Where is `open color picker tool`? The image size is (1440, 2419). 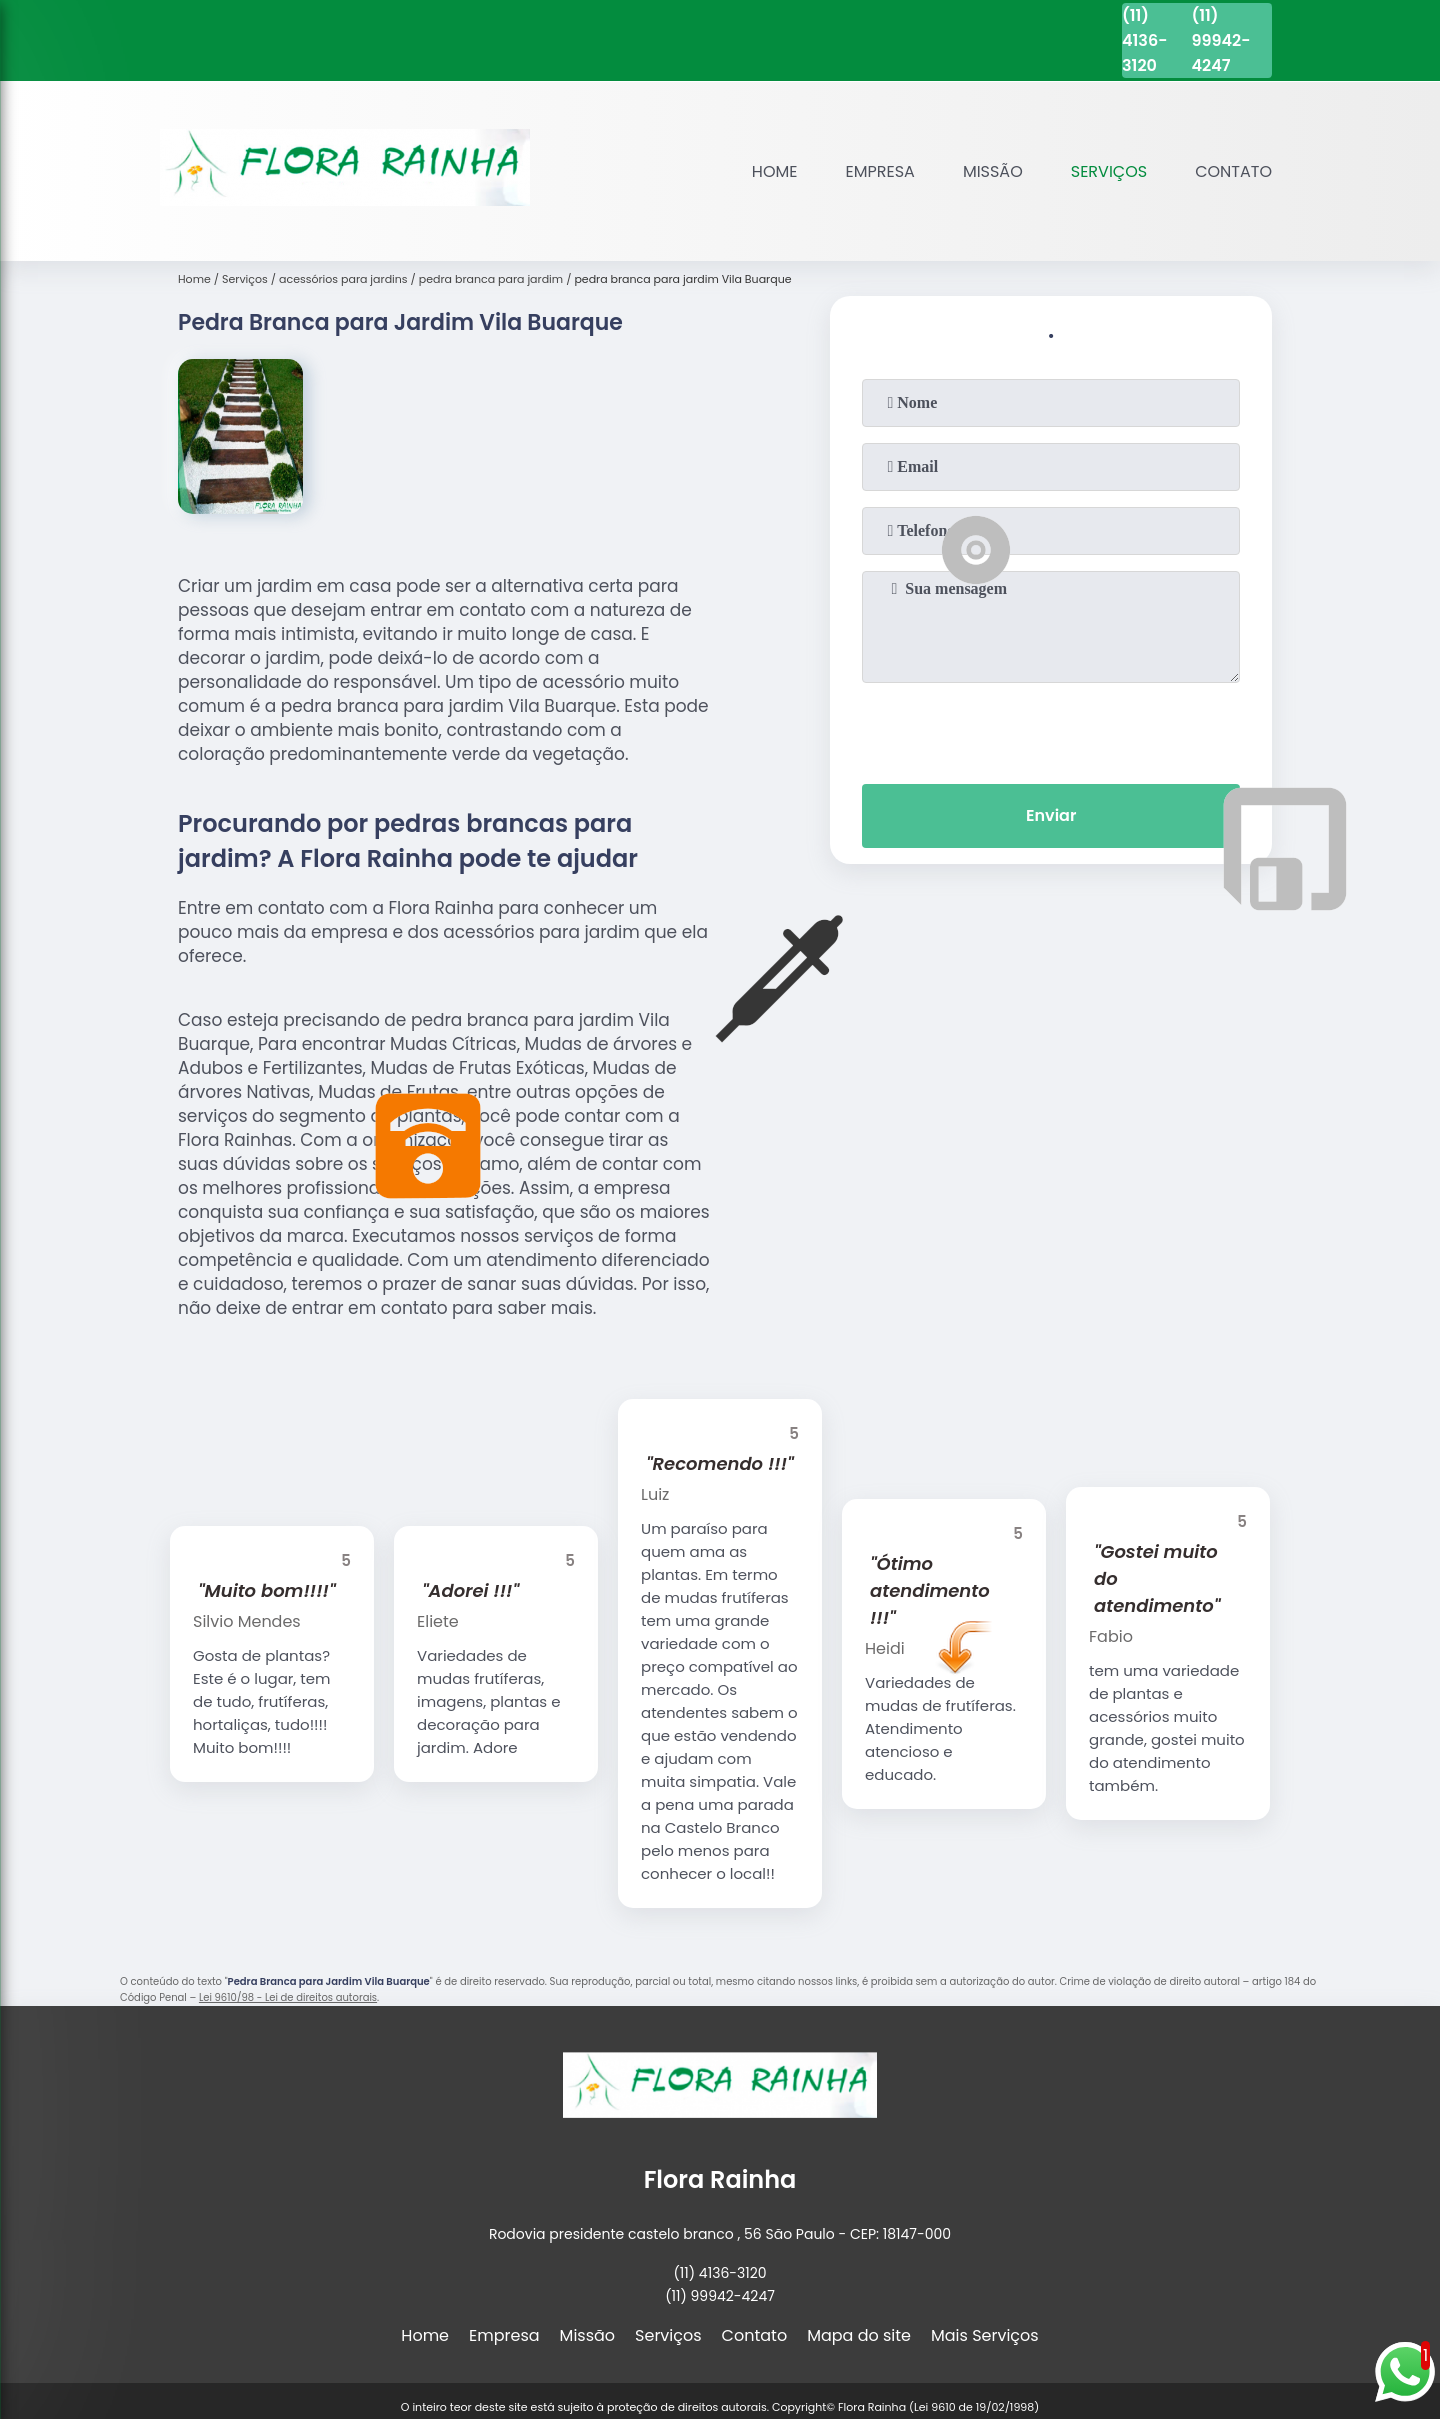 open color picker tool is located at coordinates (778, 979).